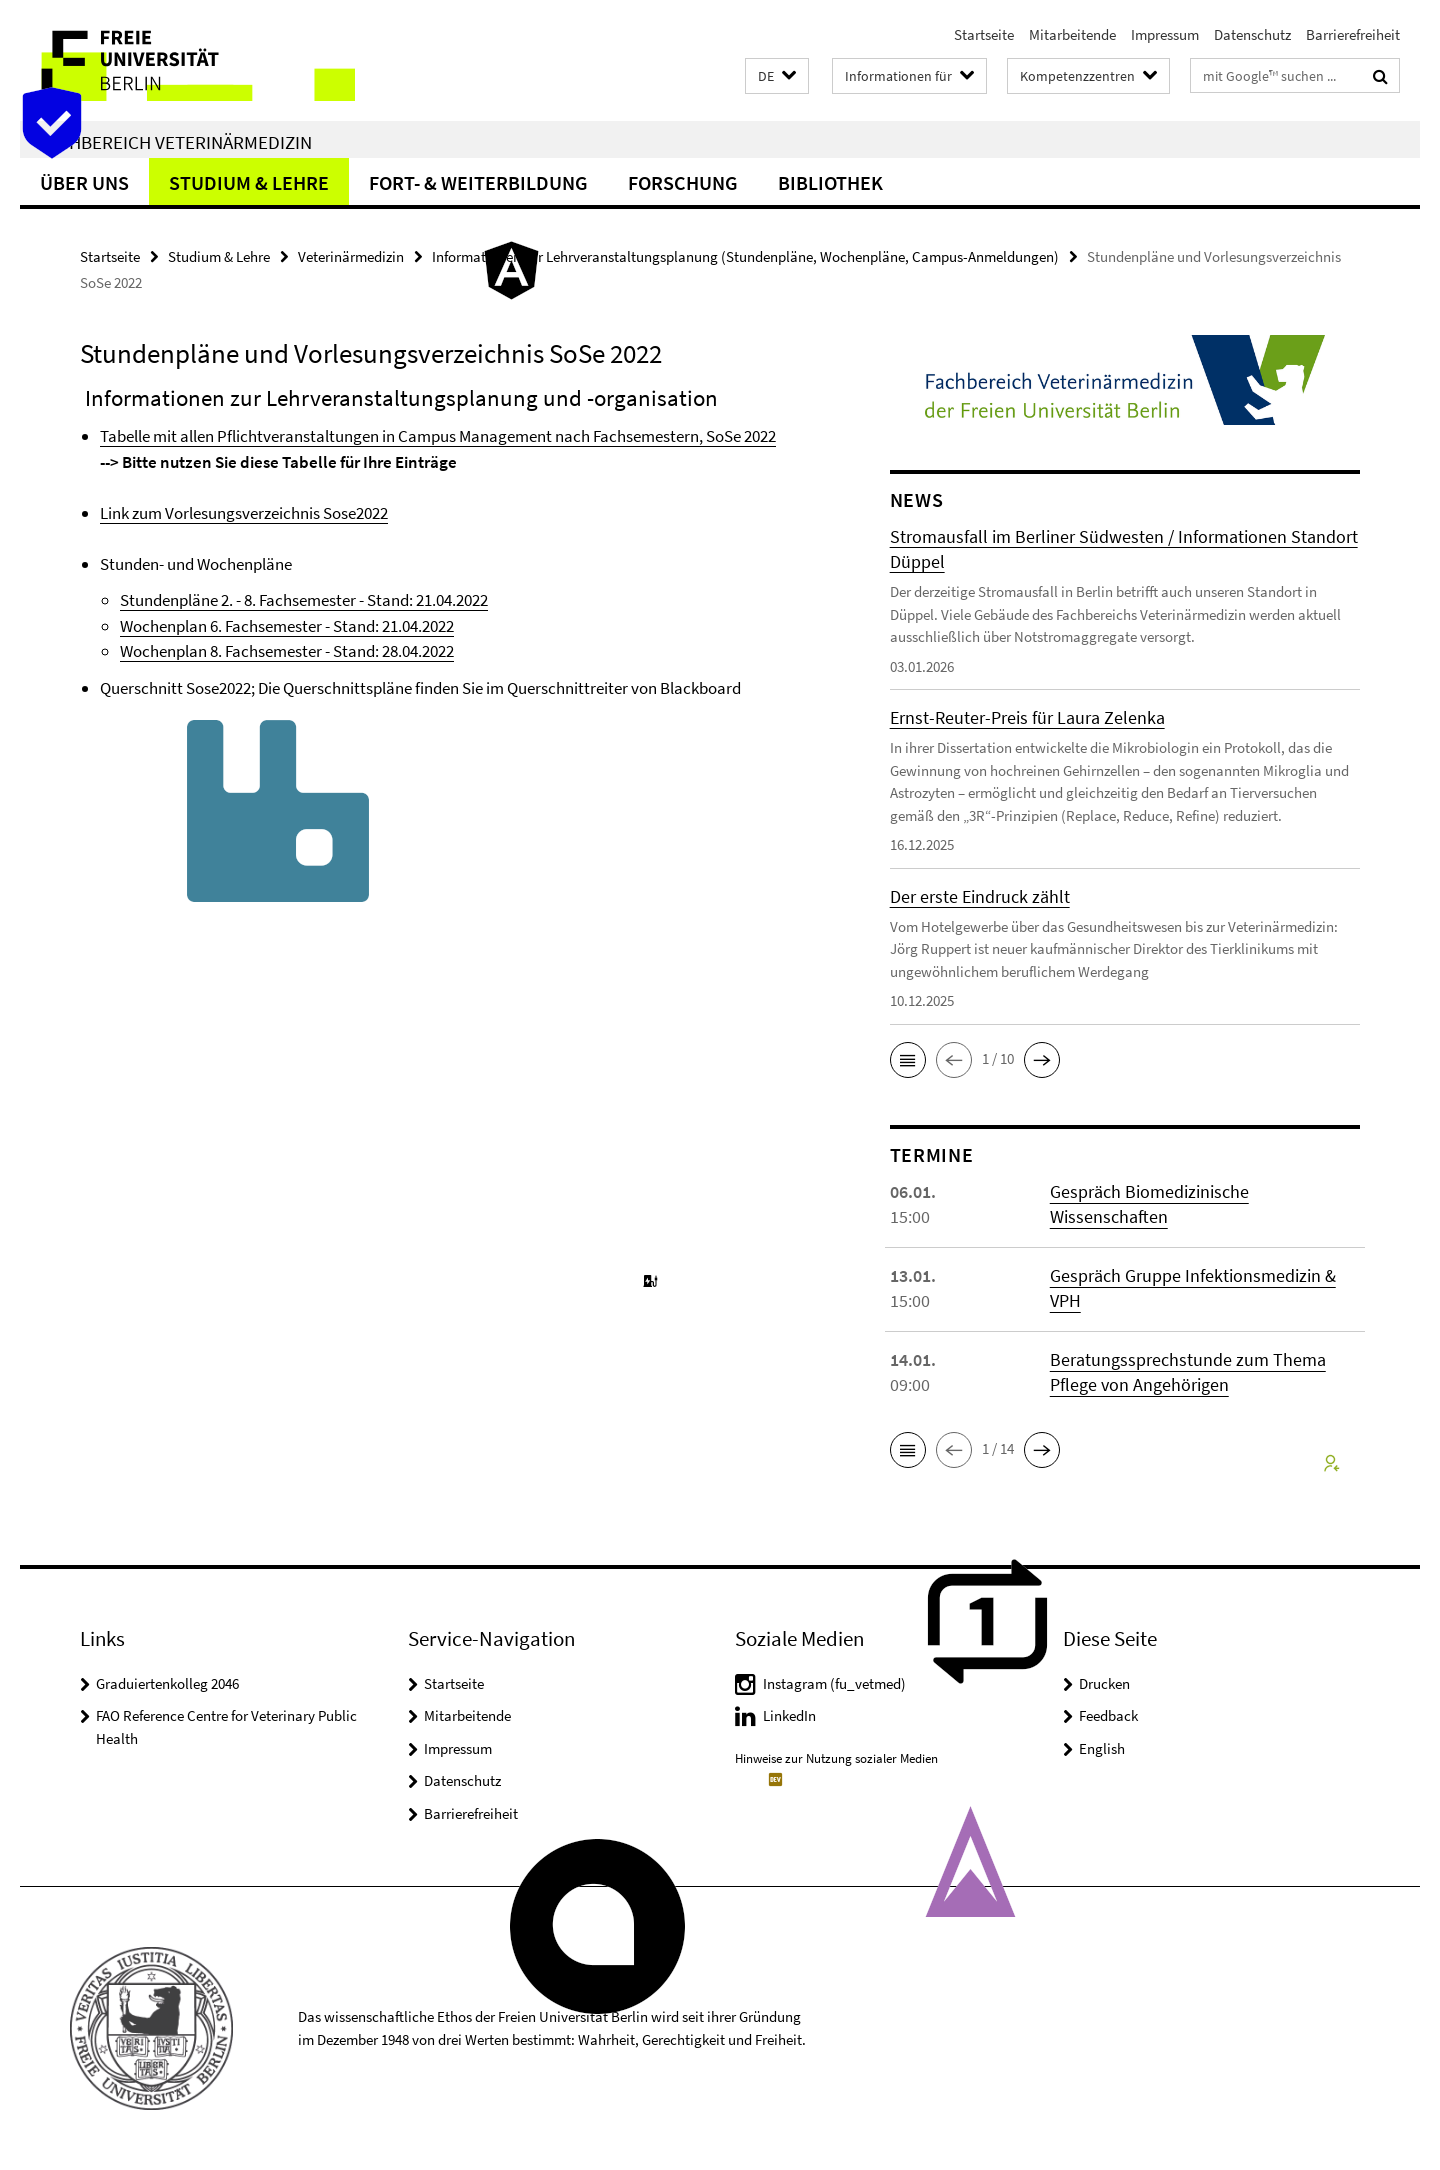 The height and width of the screenshot is (2170, 1440). What do you see at coordinates (511, 270) in the screenshot?
I see `angular framework logo` at bounding box center [511, 270].